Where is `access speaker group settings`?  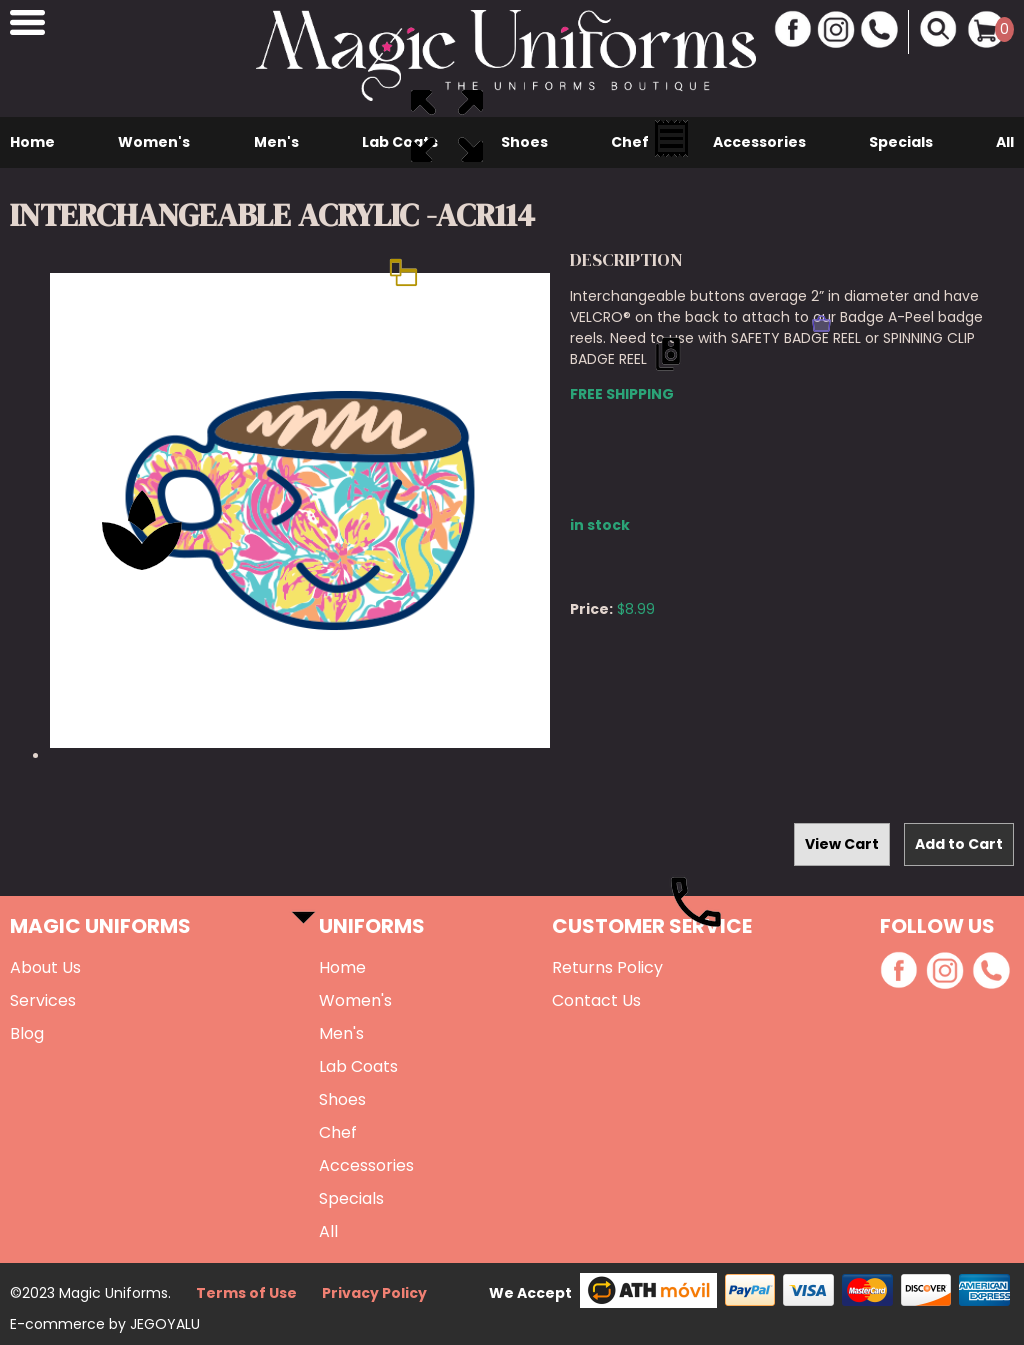 access speaker group settings is located at coordinates (668, 354).